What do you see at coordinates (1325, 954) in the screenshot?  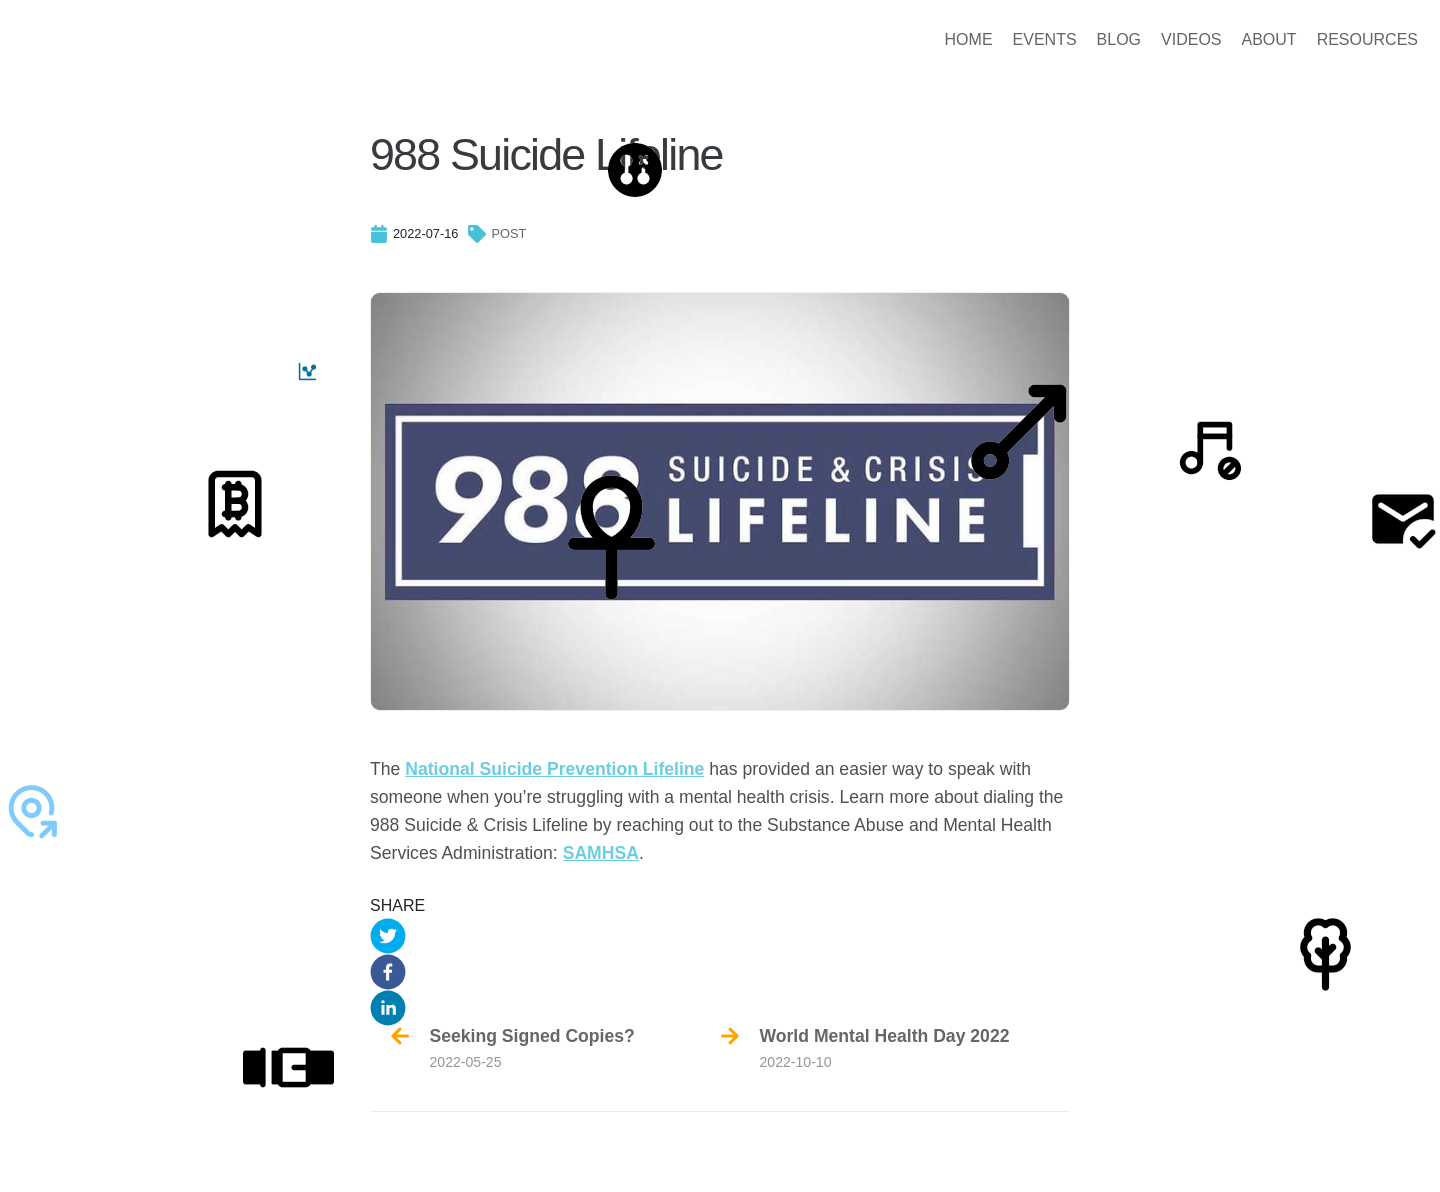 I see `view parks or nature areas nearby` at bounding box center [1325, 954].